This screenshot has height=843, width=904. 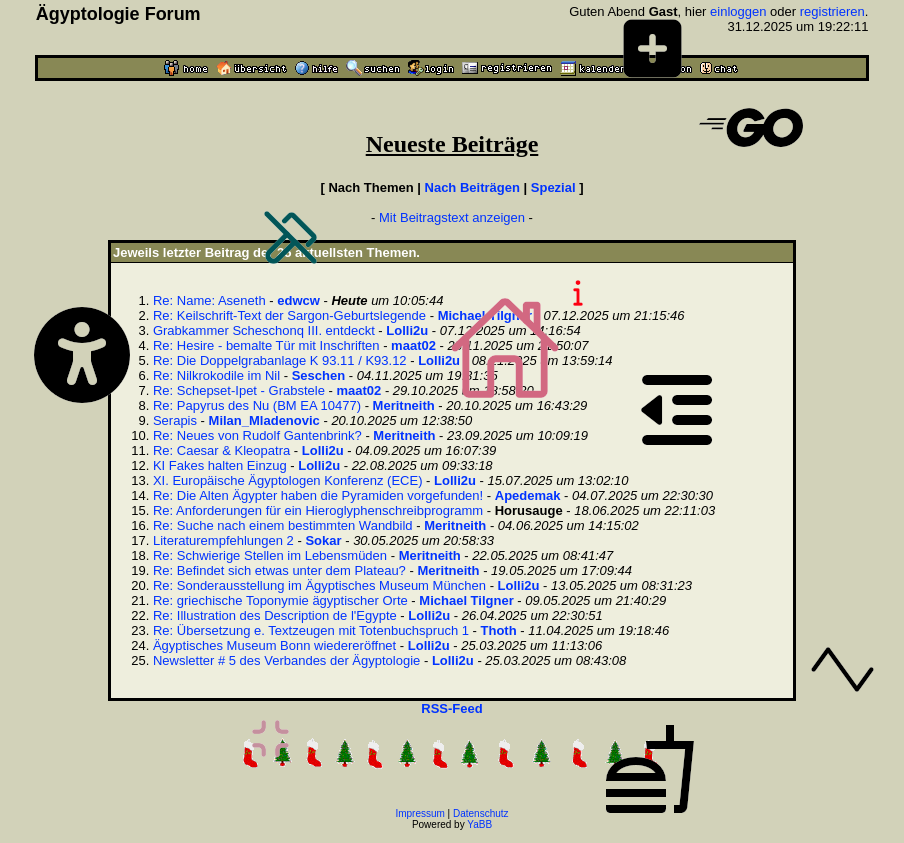 What do you see at coordinates (290, 237) in the screenshot?
I see `indicates build or construction tools are unavailable` at bounding box center [290, 237].